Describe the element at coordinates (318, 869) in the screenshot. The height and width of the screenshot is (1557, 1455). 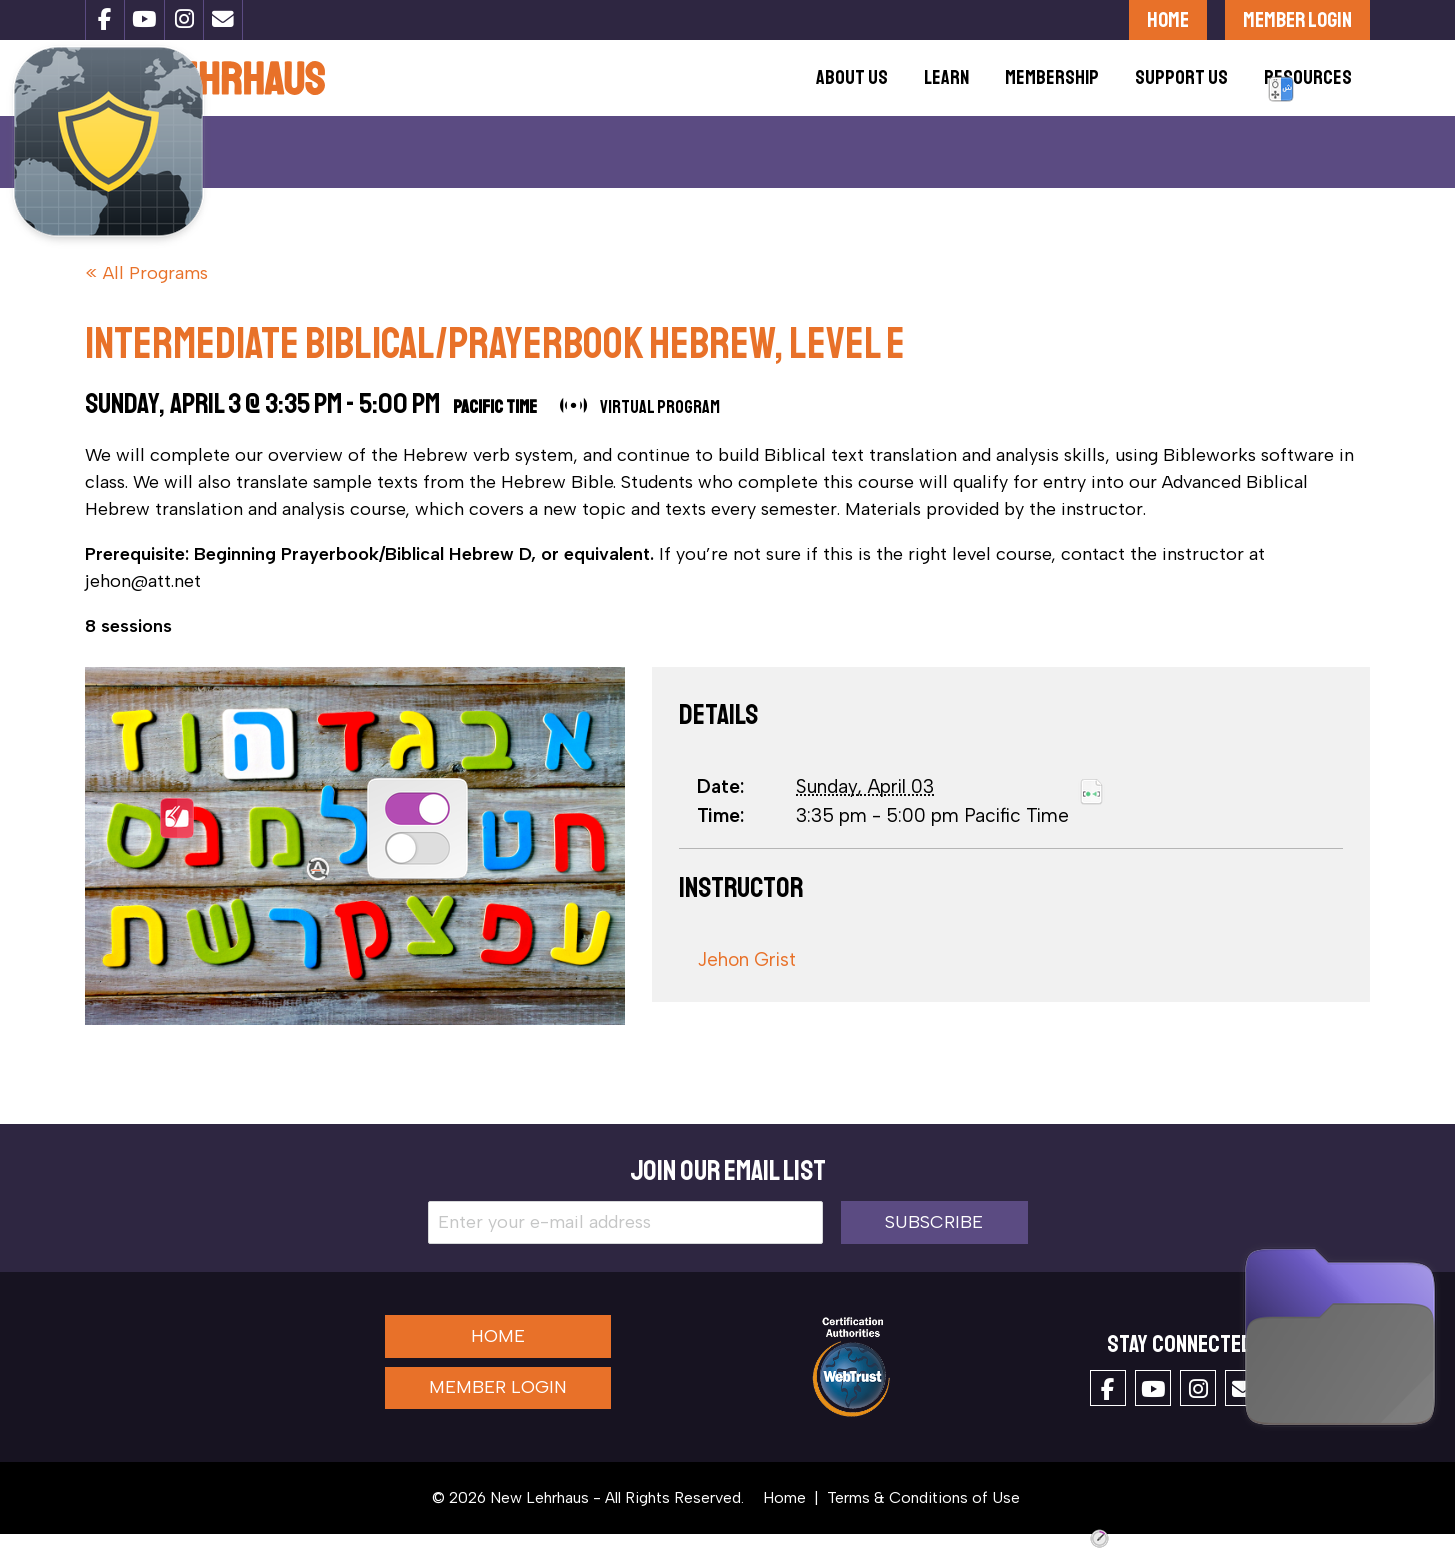
I see `check for available software updates` at that location.